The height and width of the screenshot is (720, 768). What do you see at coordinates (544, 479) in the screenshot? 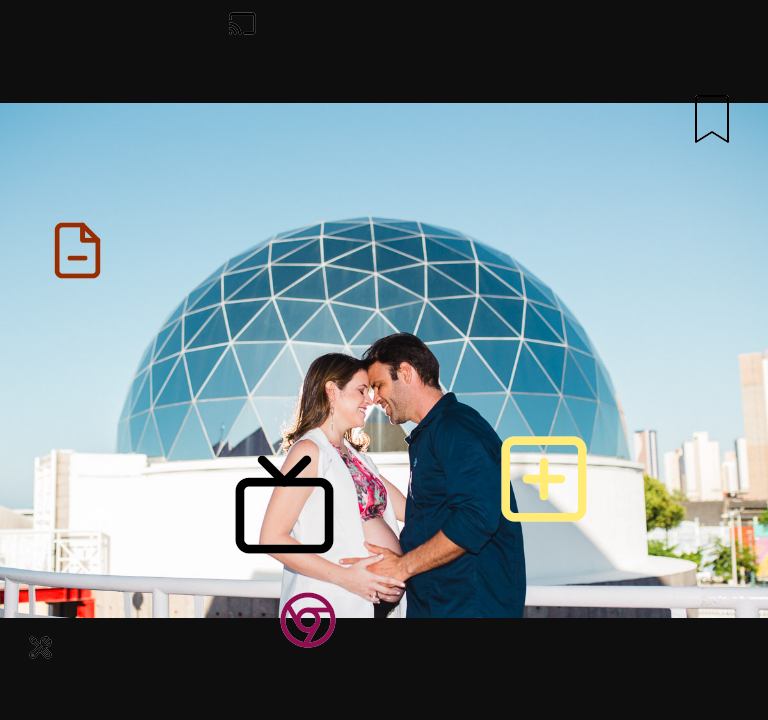
I see `add a new item or entry` at bounding box center [544, 479].